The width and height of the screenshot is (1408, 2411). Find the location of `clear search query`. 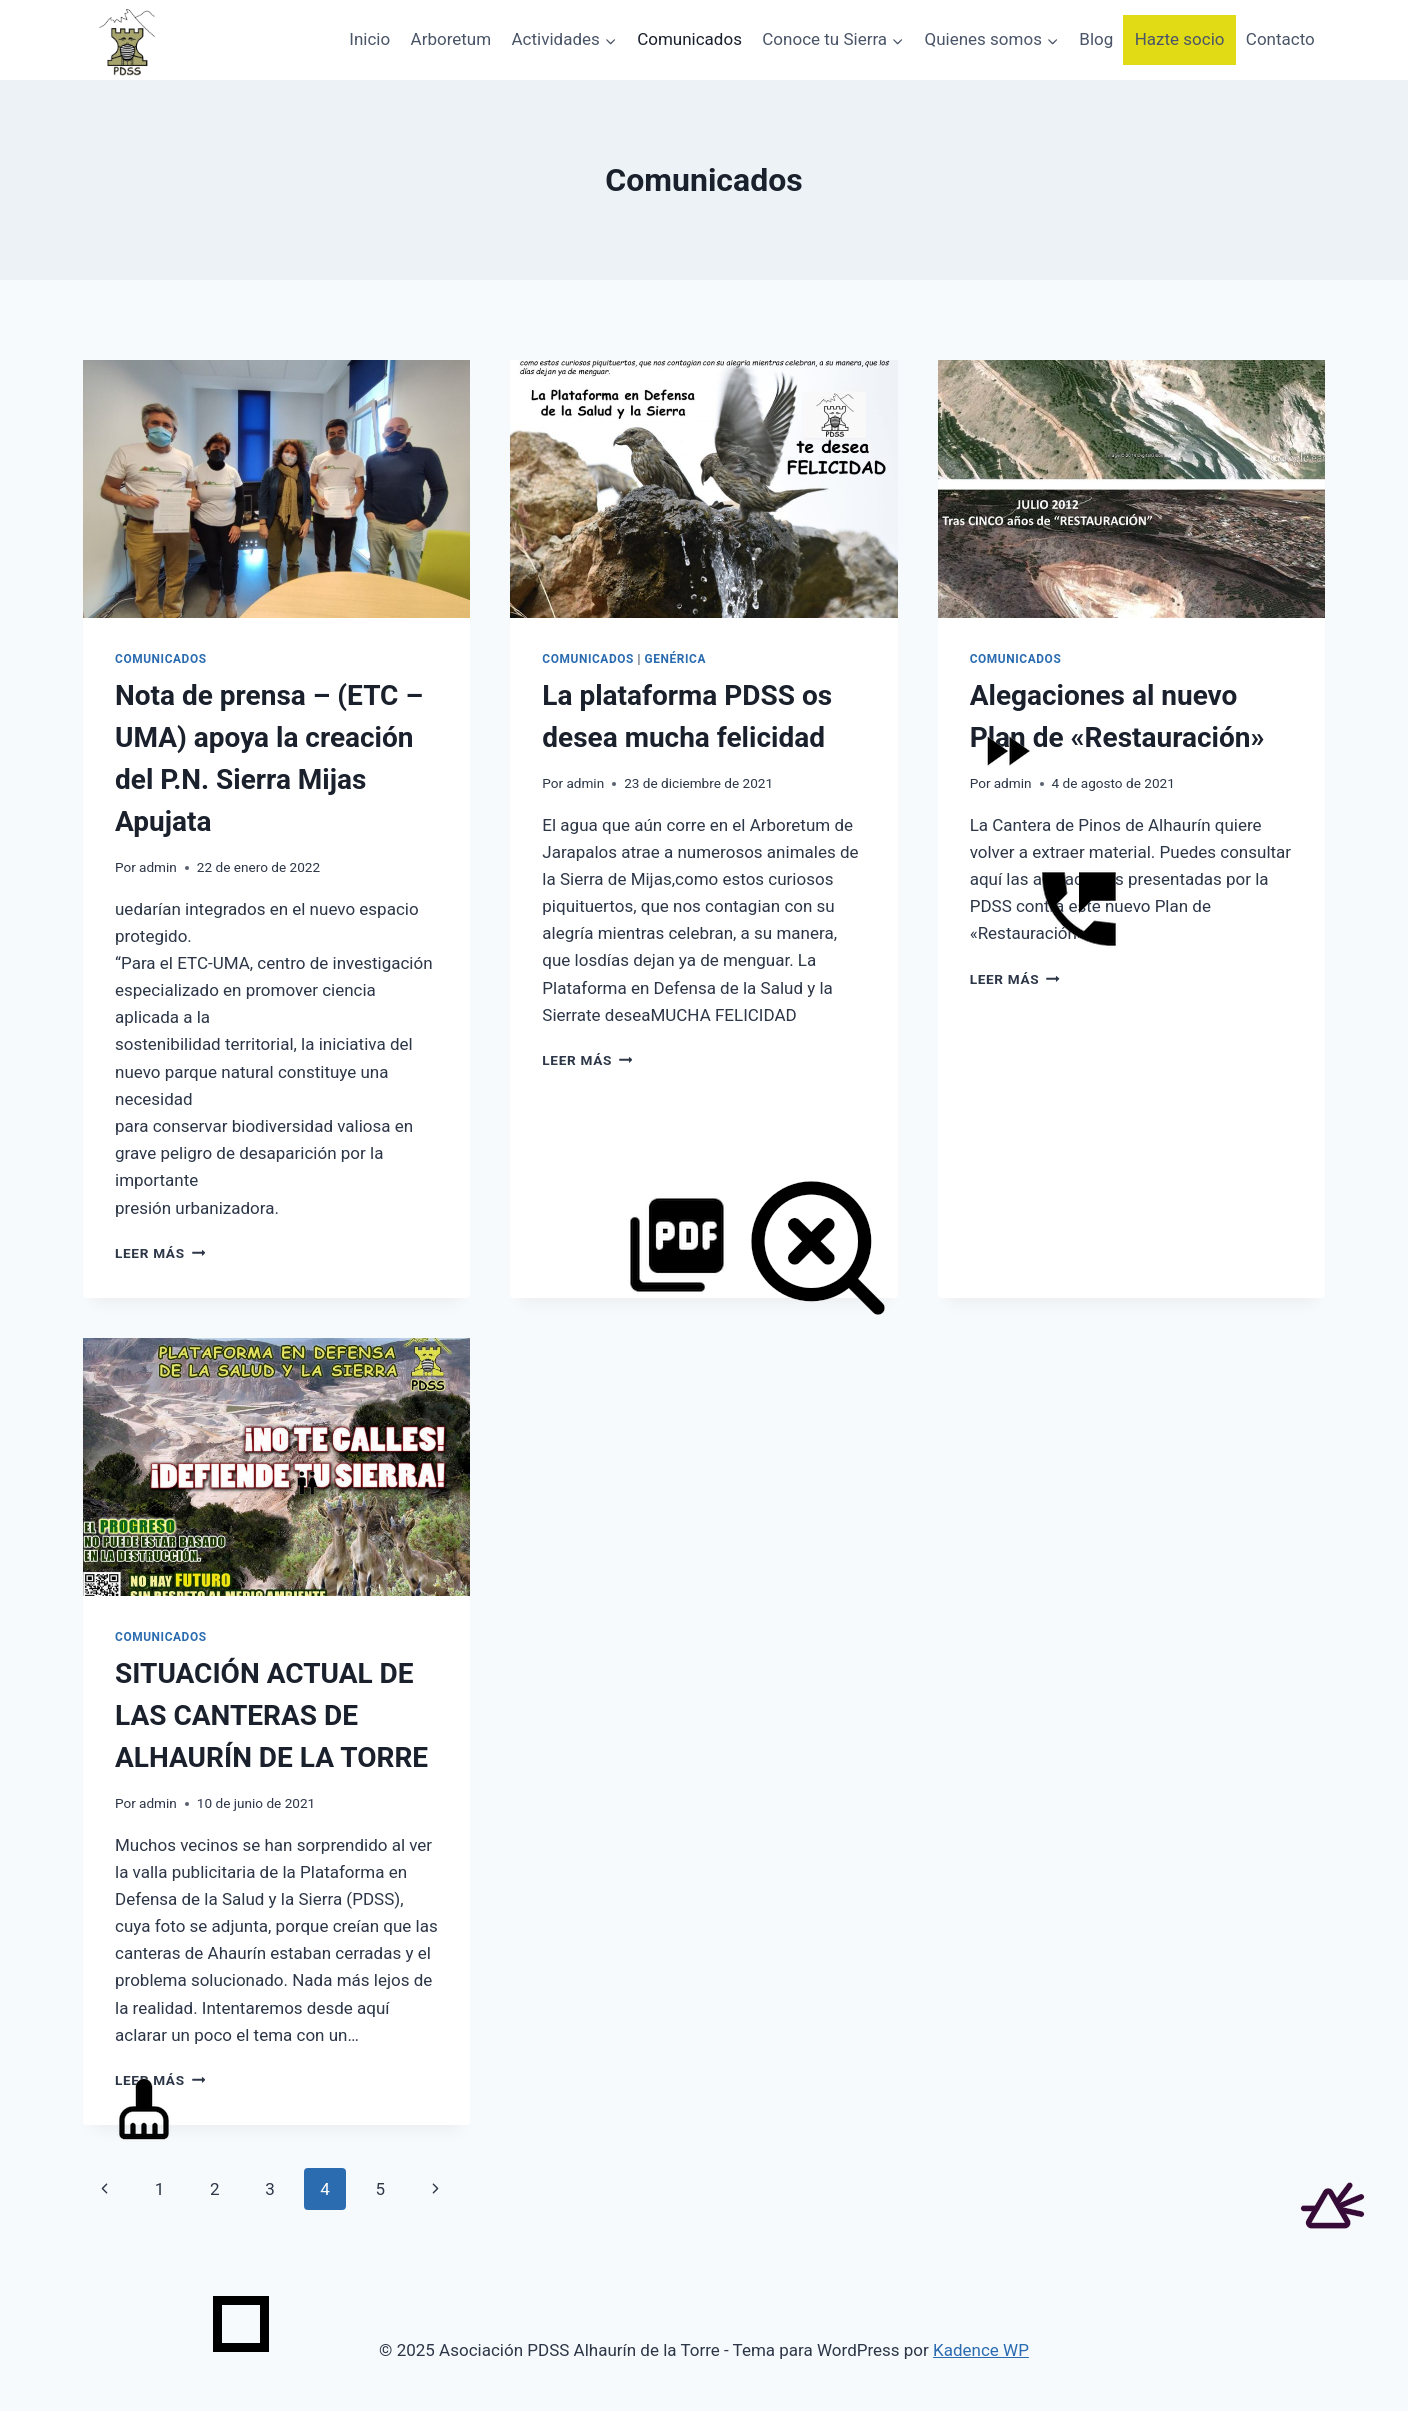

clear search query is located at coordinates (818, 1248).